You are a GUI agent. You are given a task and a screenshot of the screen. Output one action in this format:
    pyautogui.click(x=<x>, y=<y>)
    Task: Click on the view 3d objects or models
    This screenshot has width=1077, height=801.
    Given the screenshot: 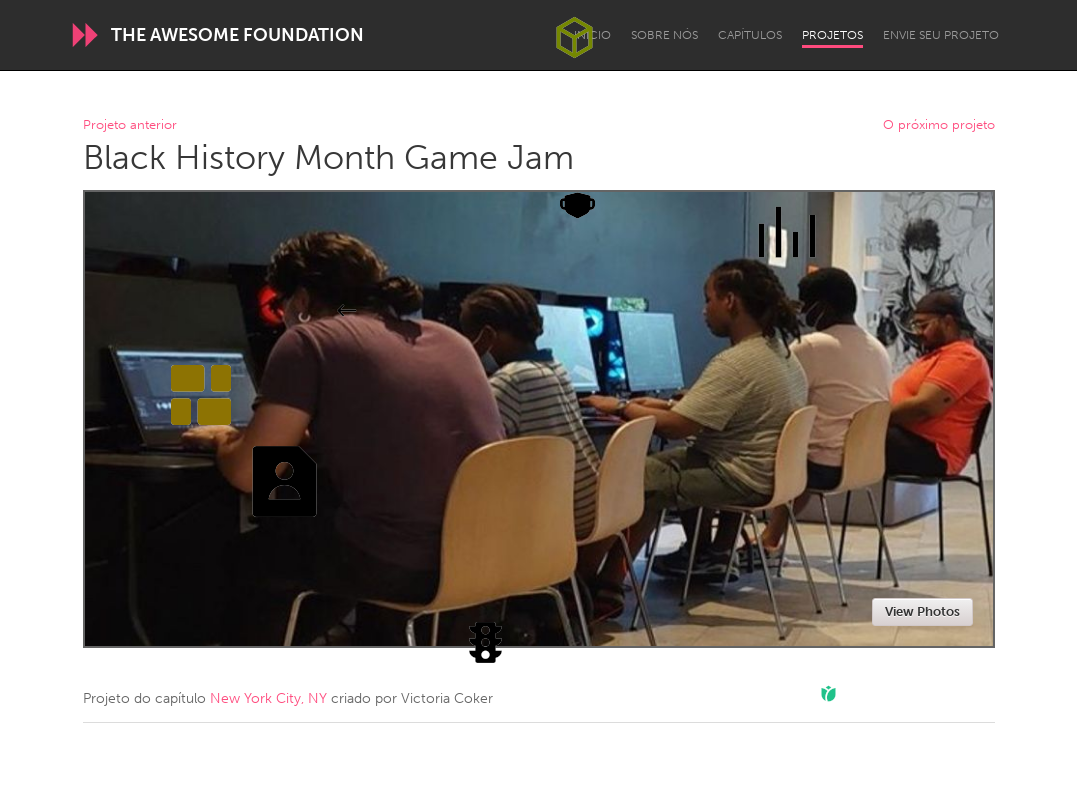 What is the action you would take?
    pyautogui.click(x=574, y=37)
    